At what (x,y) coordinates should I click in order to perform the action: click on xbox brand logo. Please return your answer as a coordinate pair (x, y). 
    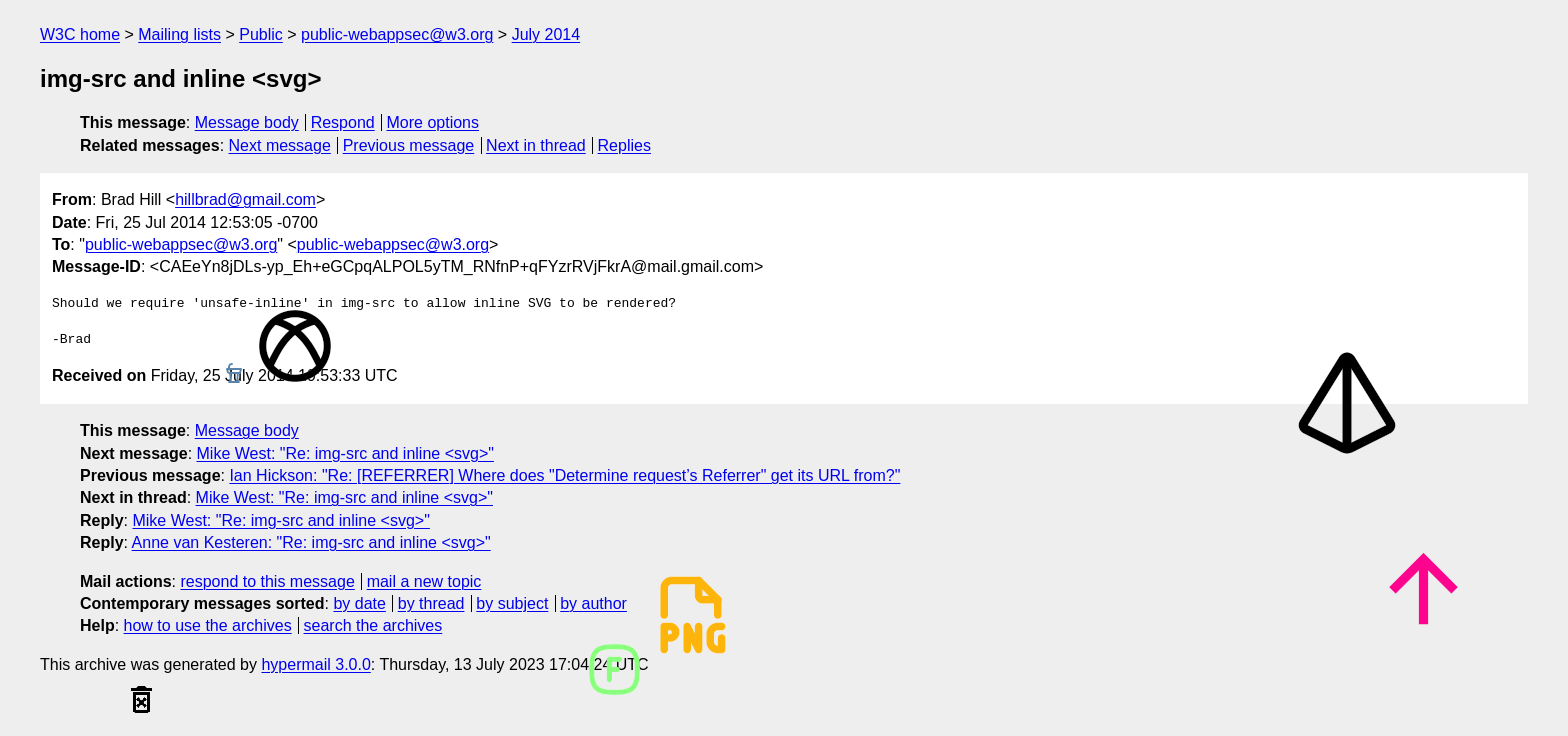
    Looking at the image, I should click on (295, 346).